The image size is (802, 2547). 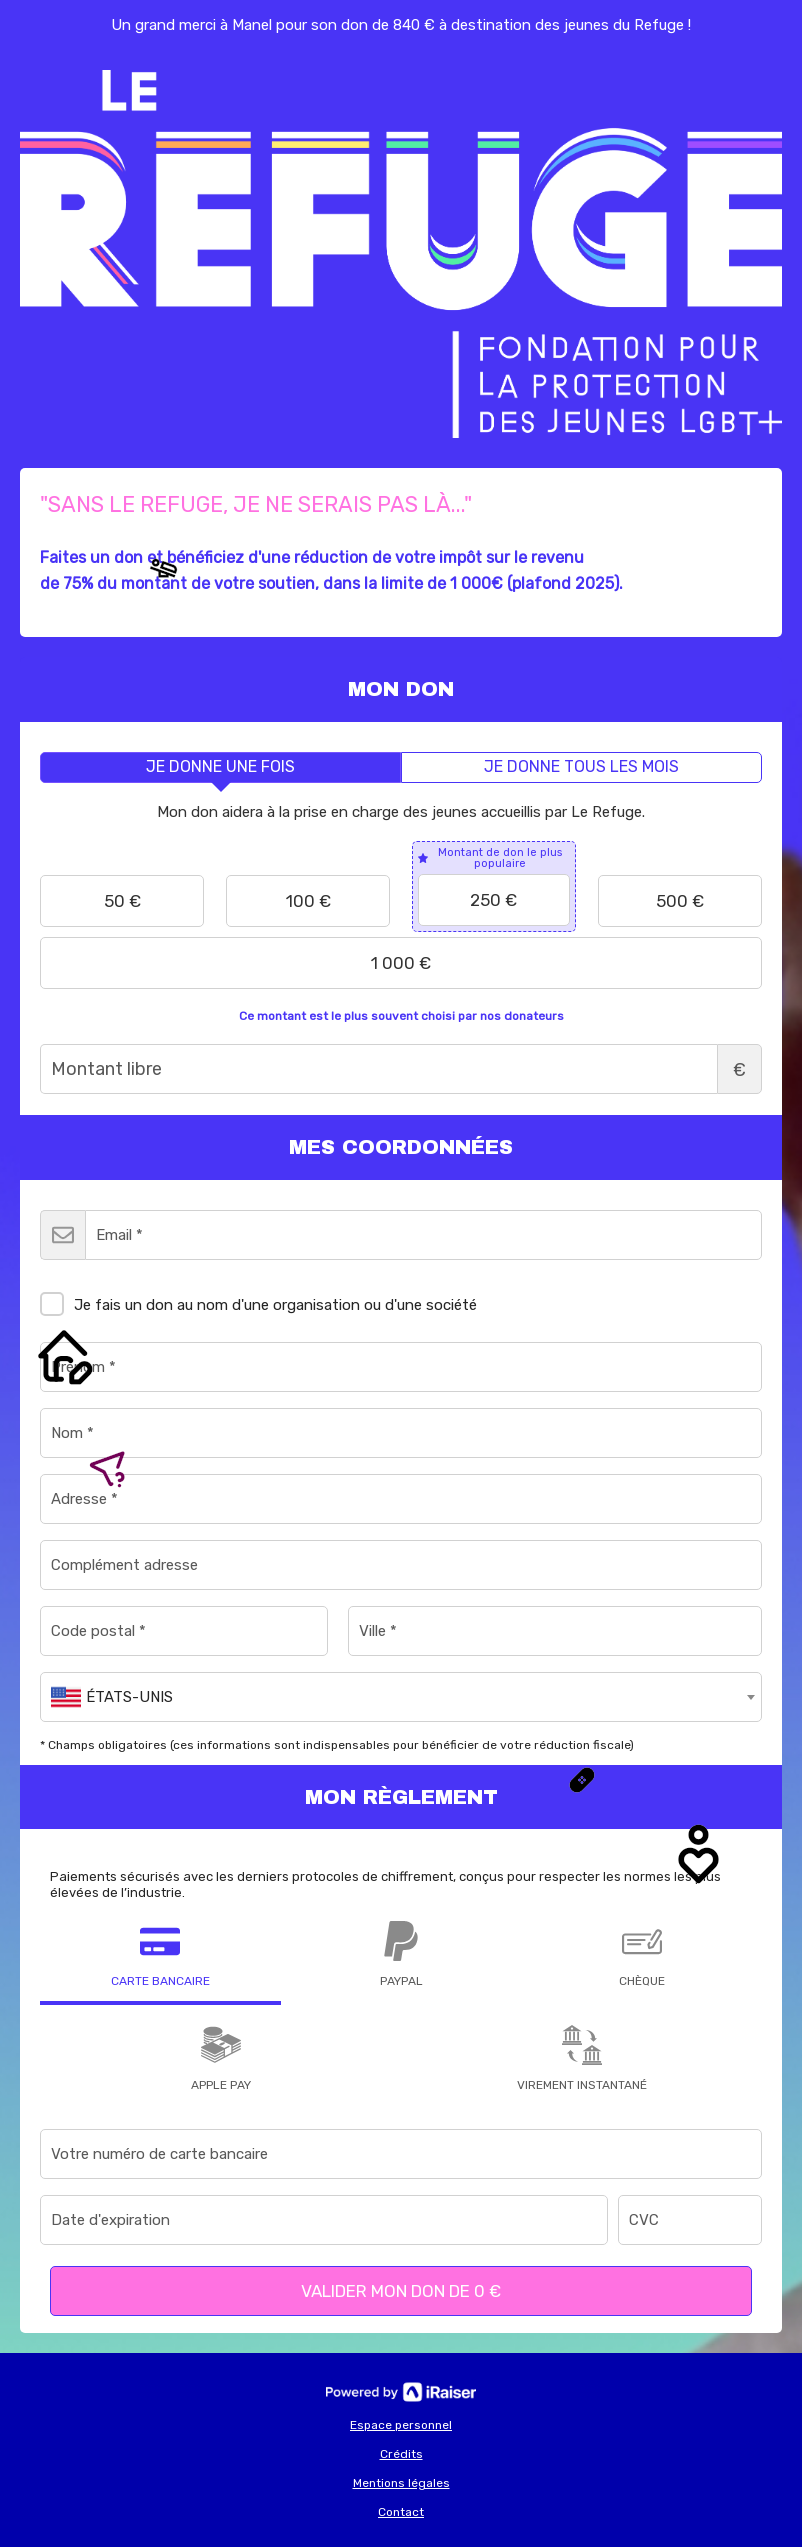 I want to click on show empathy or emotional support features, so click(x=698, y=1853).